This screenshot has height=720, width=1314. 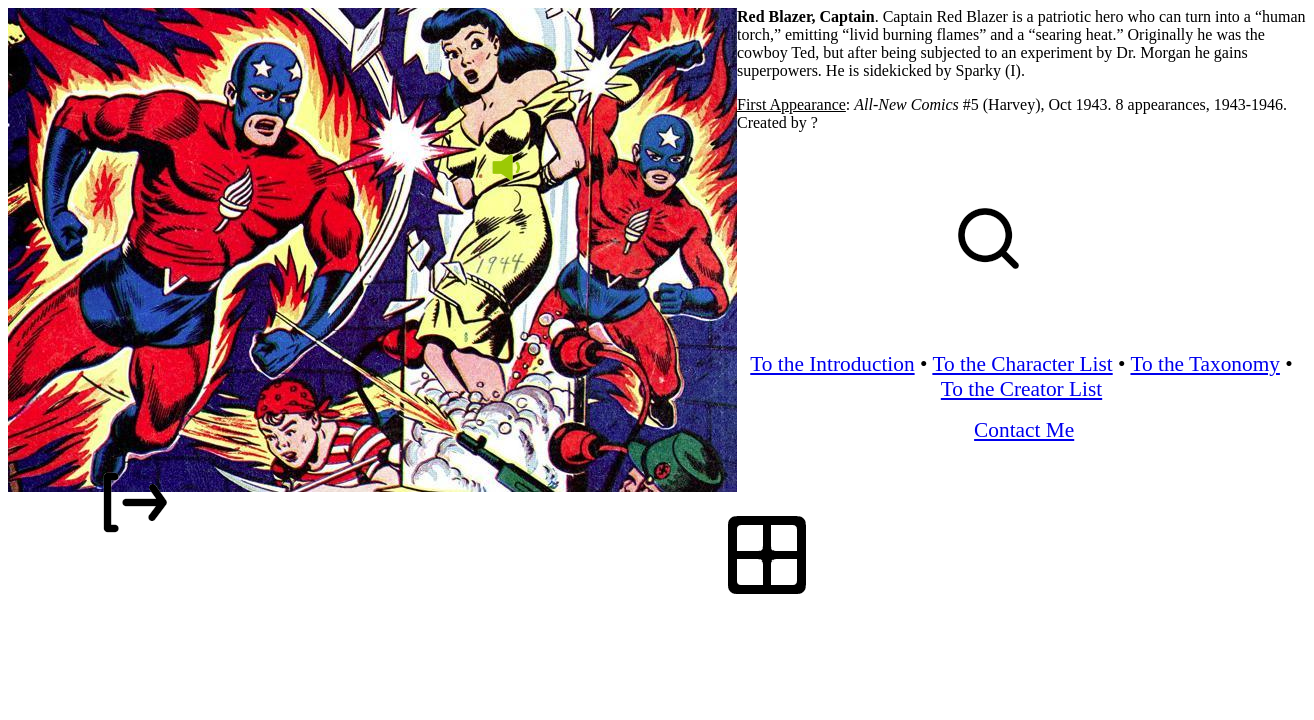 What do you see at coordinates (767, 555) in the screenshot?
I see `apply borders to all cells in a table or grid` at bounding box center [767, 555].